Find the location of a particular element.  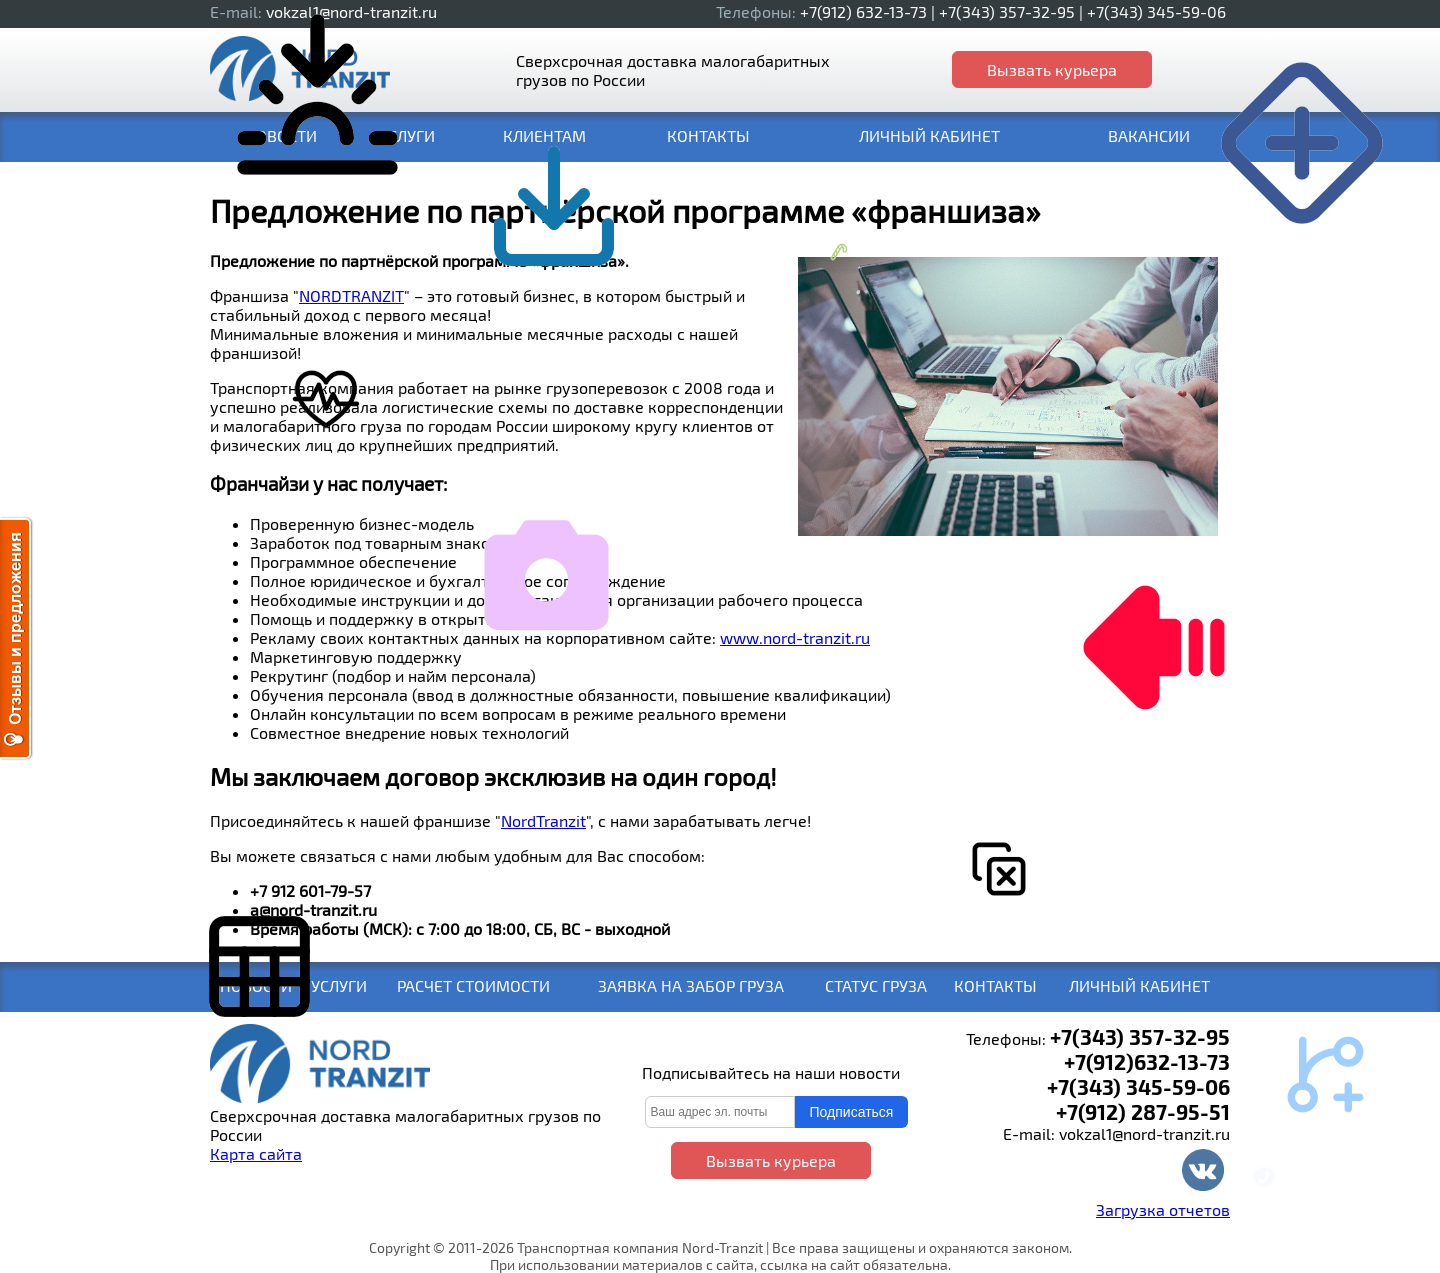

cancel or clear clipboard content is located at coordinates (999, 869).